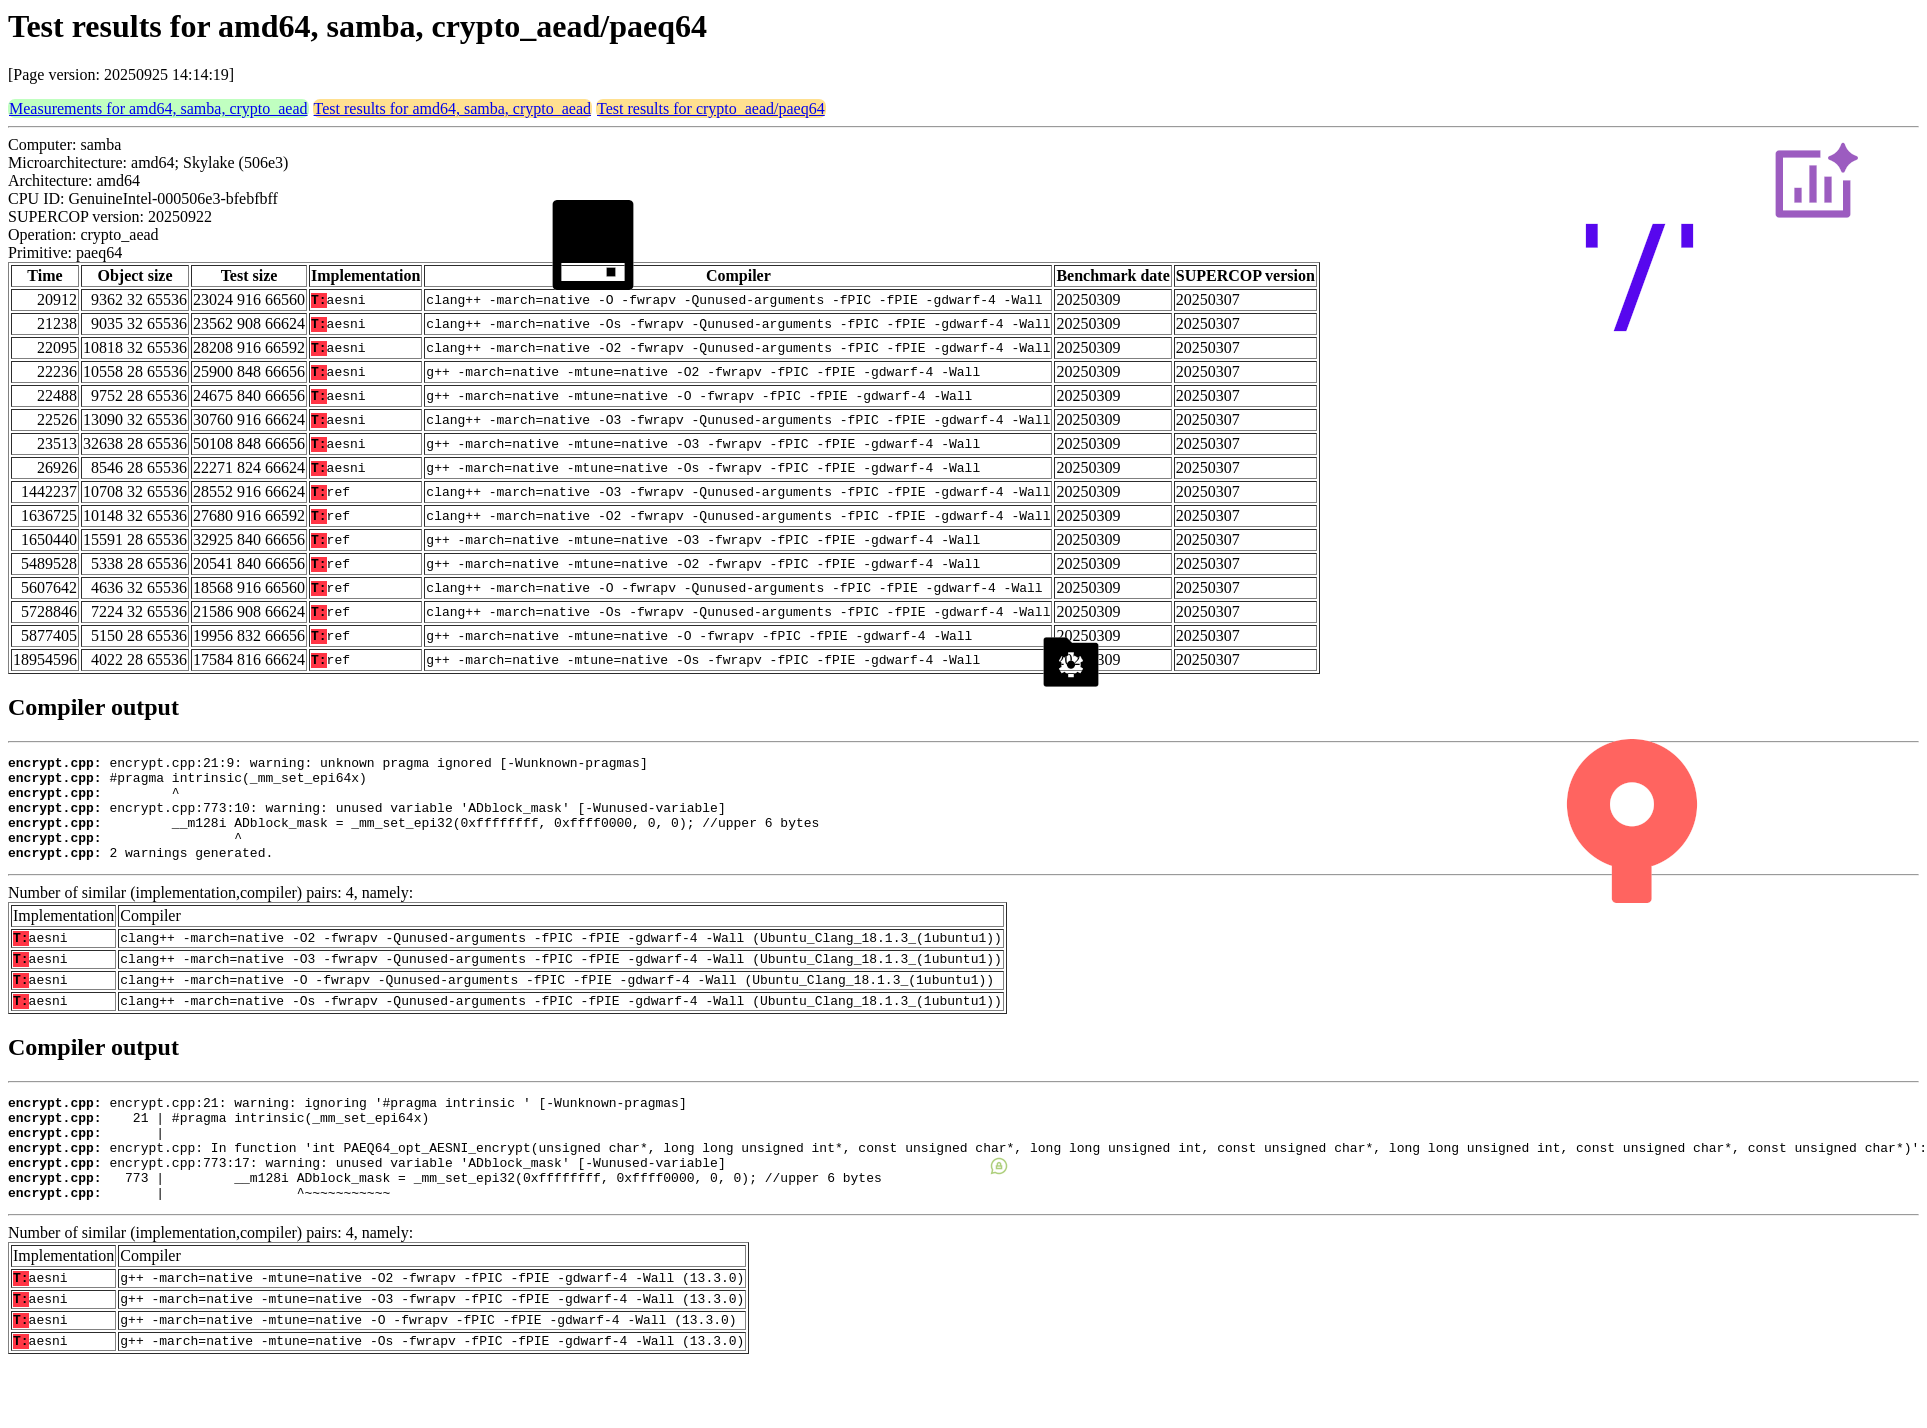 This screenshot has width=1927, height=1428. What do you see at coordinates (593, 245) in the screenshot?
I see `access storage or hard drive settings` at bounding box center [593, 245].